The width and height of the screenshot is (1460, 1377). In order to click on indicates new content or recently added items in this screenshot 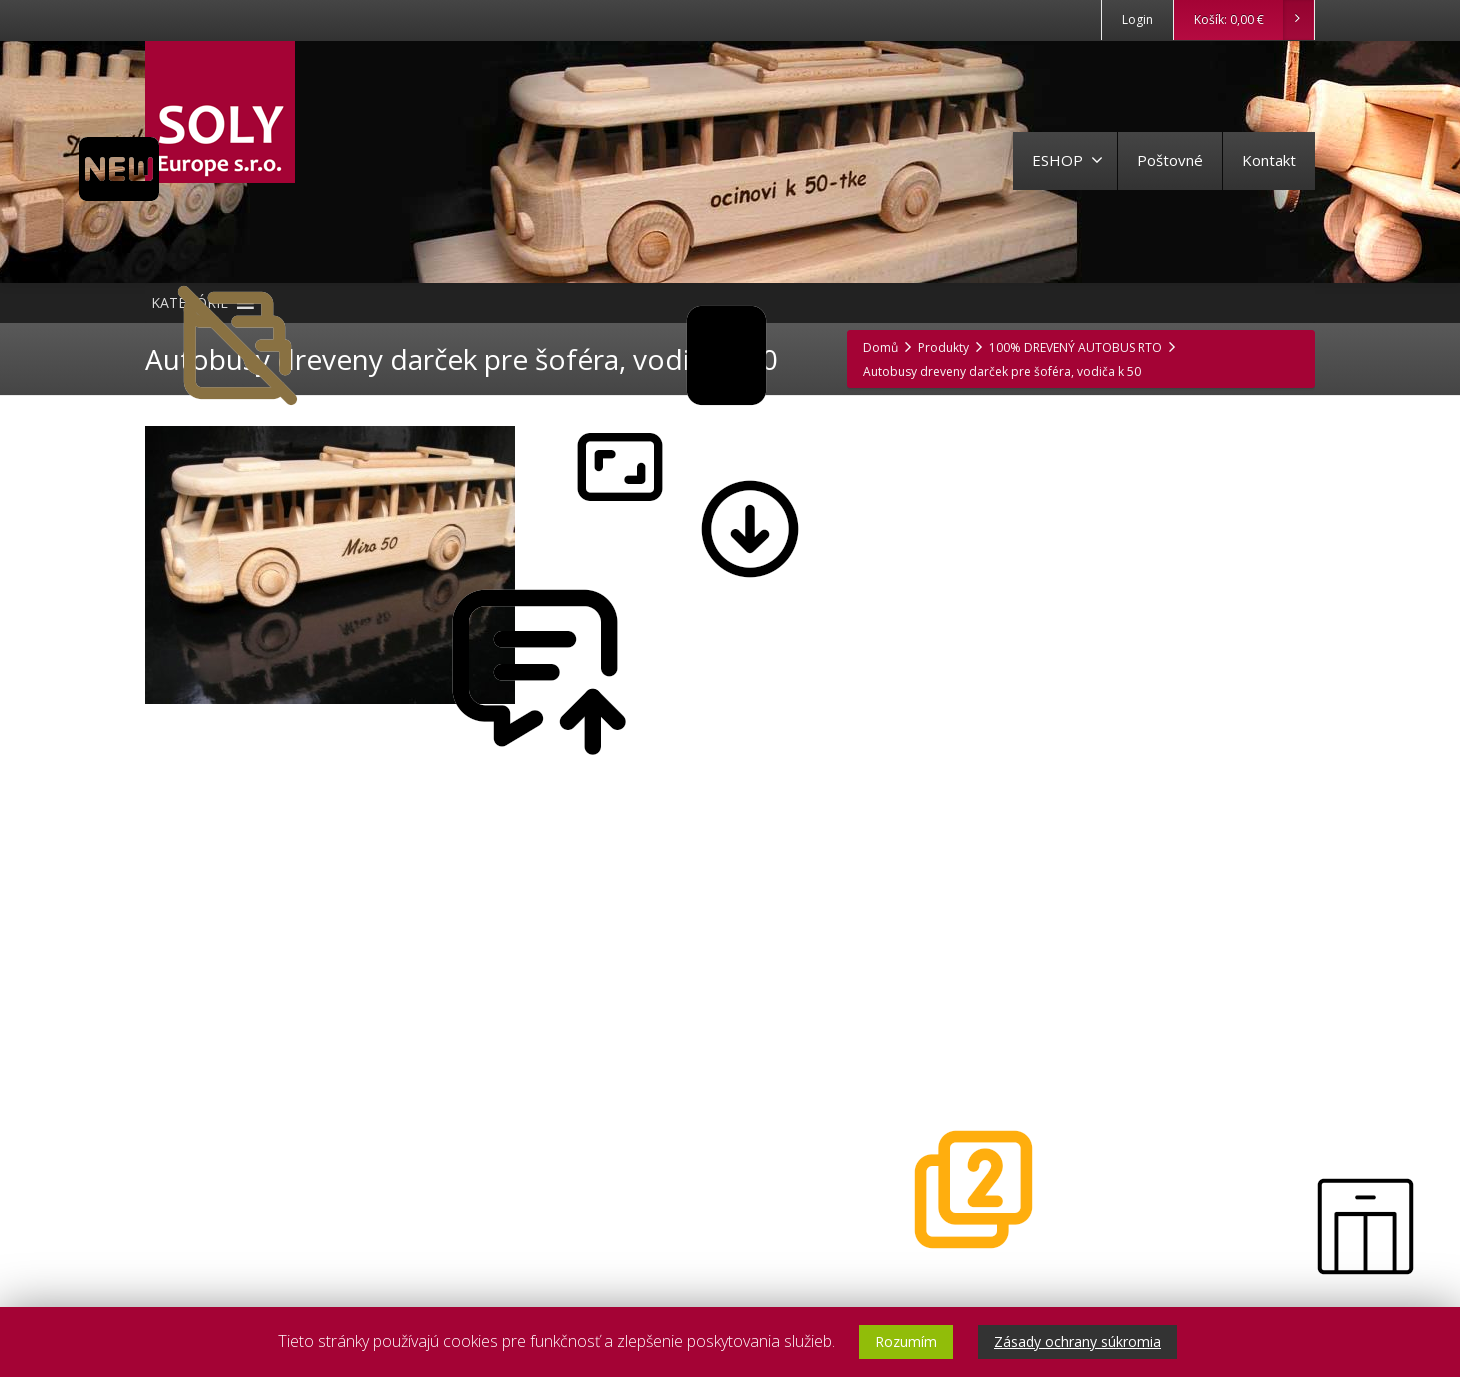, I will do `click(119, 169)`.